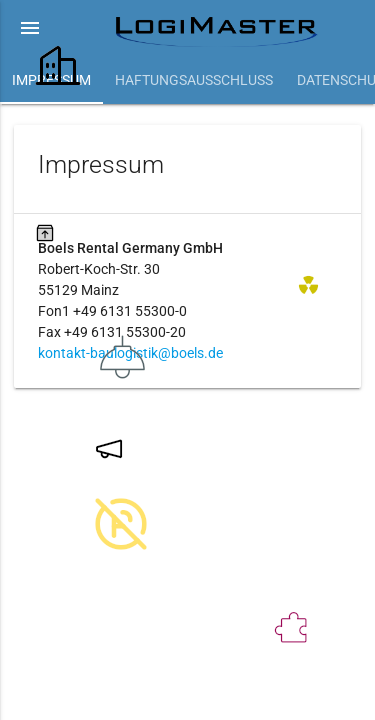 This screenshot has width=375, height=720. Describe the element at coordinates (45, 233) in the screenshot. I see `upload or export a package` at that location.